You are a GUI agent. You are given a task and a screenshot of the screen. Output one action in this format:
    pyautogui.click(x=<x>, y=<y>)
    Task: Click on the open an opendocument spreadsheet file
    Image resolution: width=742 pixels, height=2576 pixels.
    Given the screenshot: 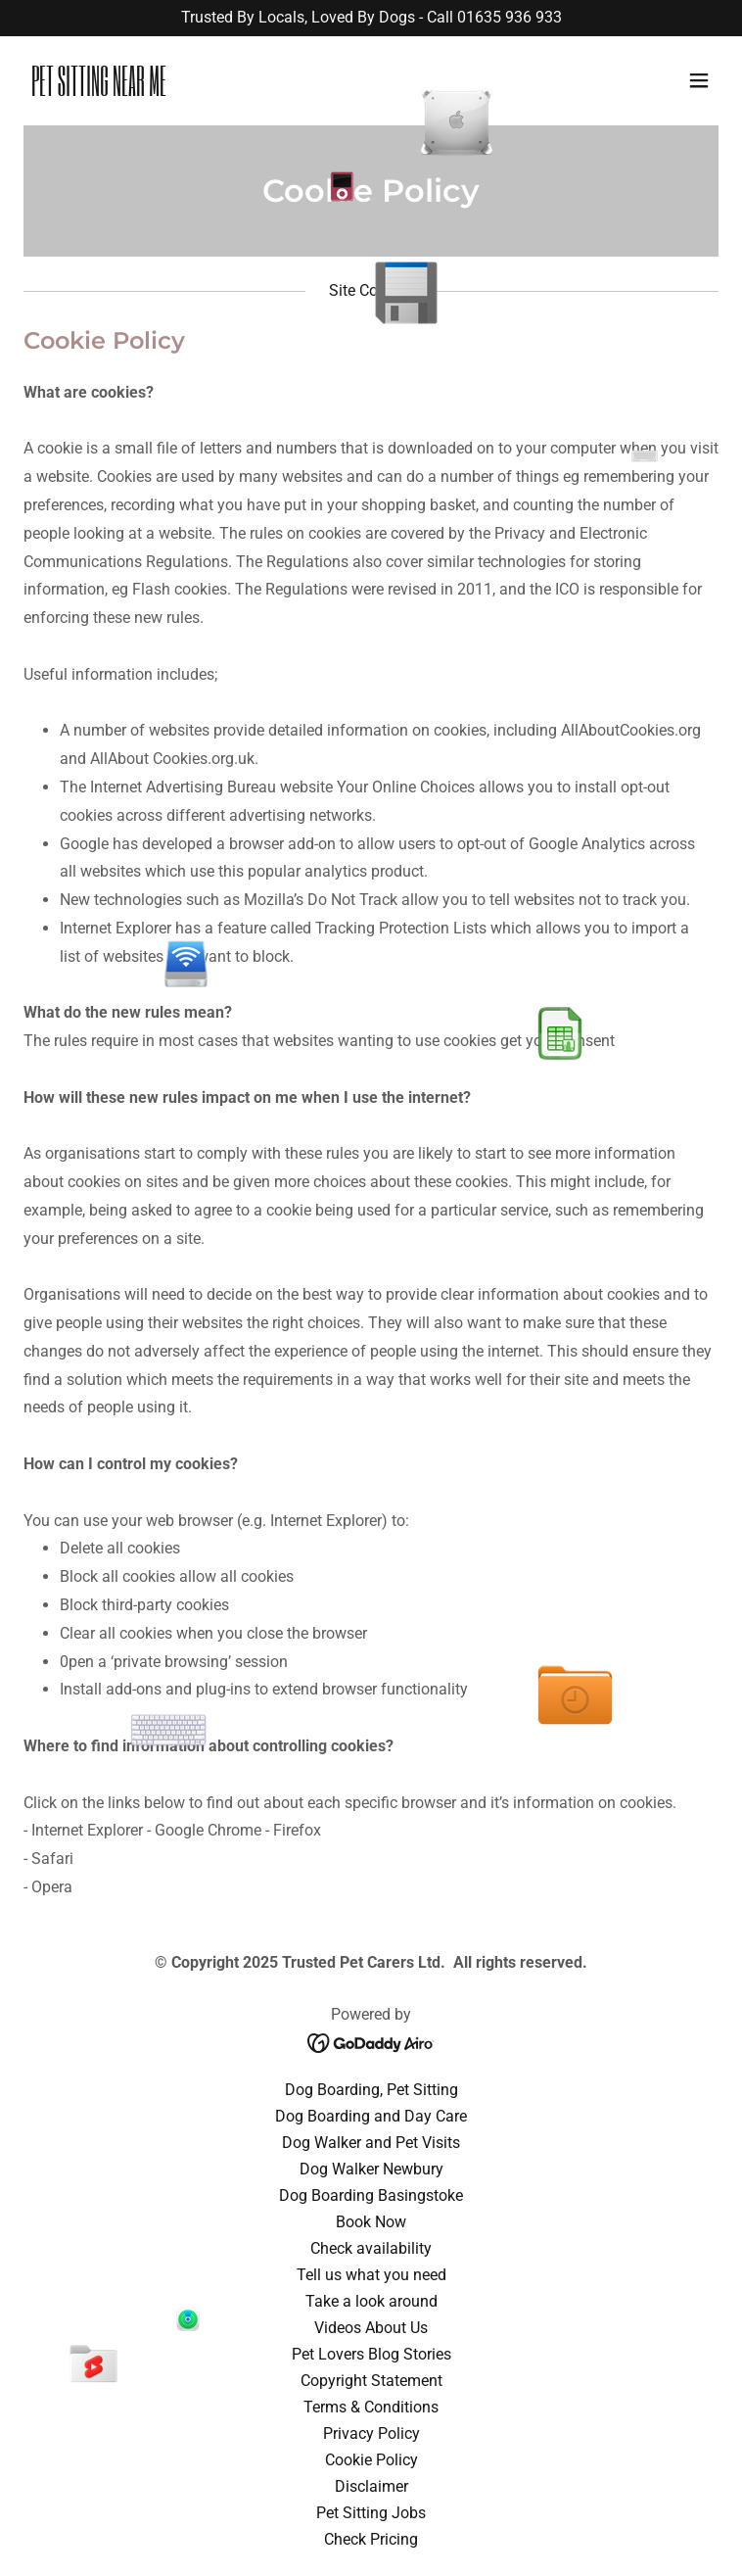 What is the action you would take?
    pyautogui.click(x=560, y=1033)
    